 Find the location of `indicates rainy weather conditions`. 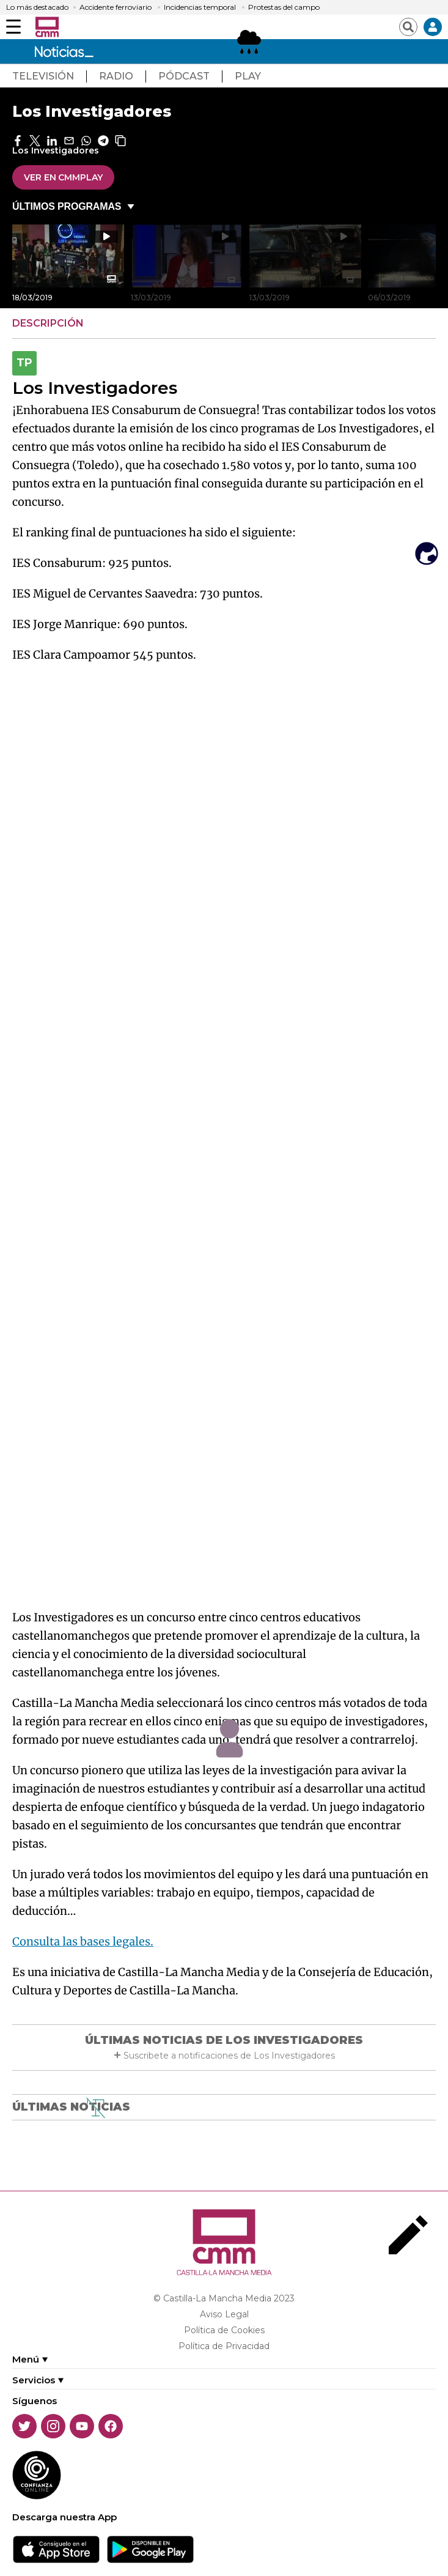

indicates rainy weather conditions is located at coordinates (249, 42).